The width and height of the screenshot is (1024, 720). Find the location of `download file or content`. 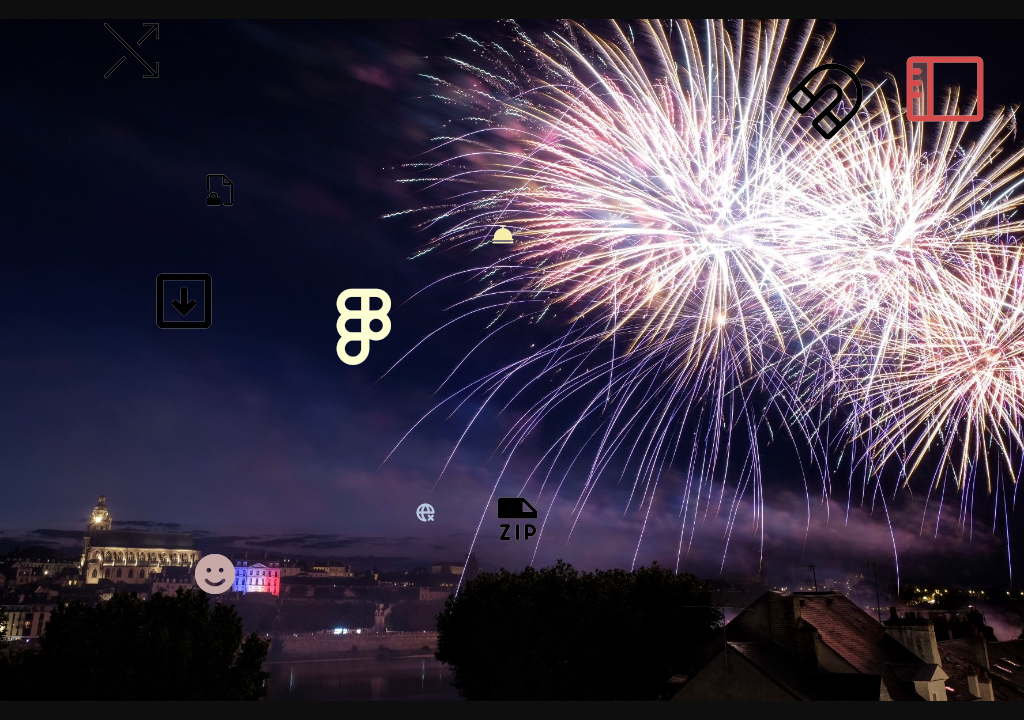

download file or content is located at coordinates (184, 301).